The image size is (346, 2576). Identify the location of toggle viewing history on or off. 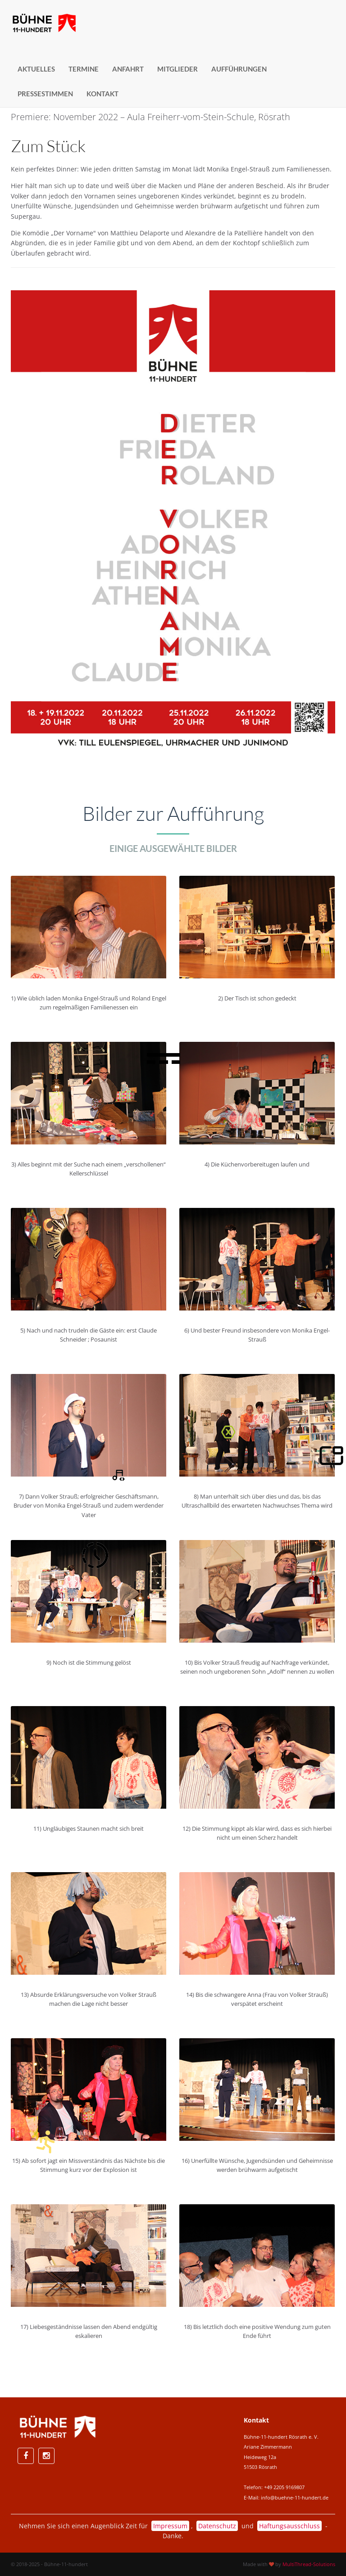
(95, 1555).